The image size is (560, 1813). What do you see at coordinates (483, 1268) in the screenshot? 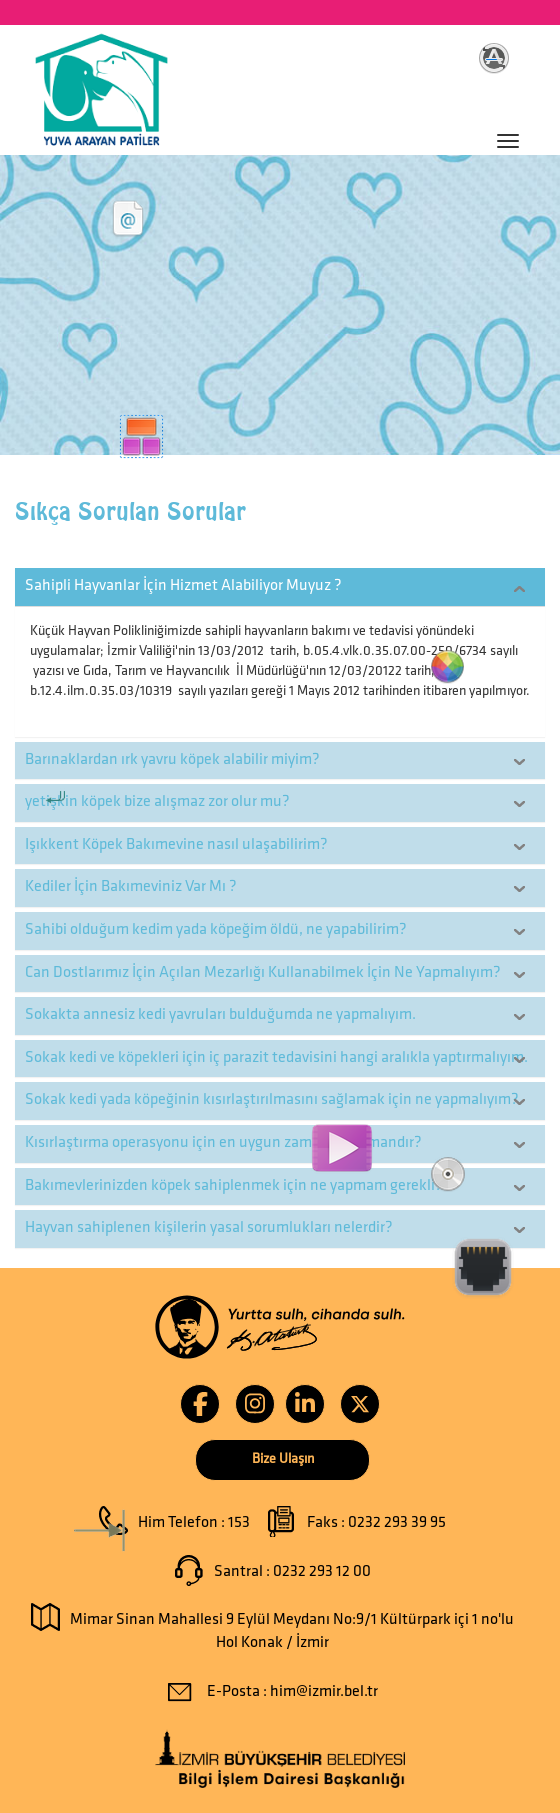
I see `open ethernet network preferences` at bounding box center [483, 1268].